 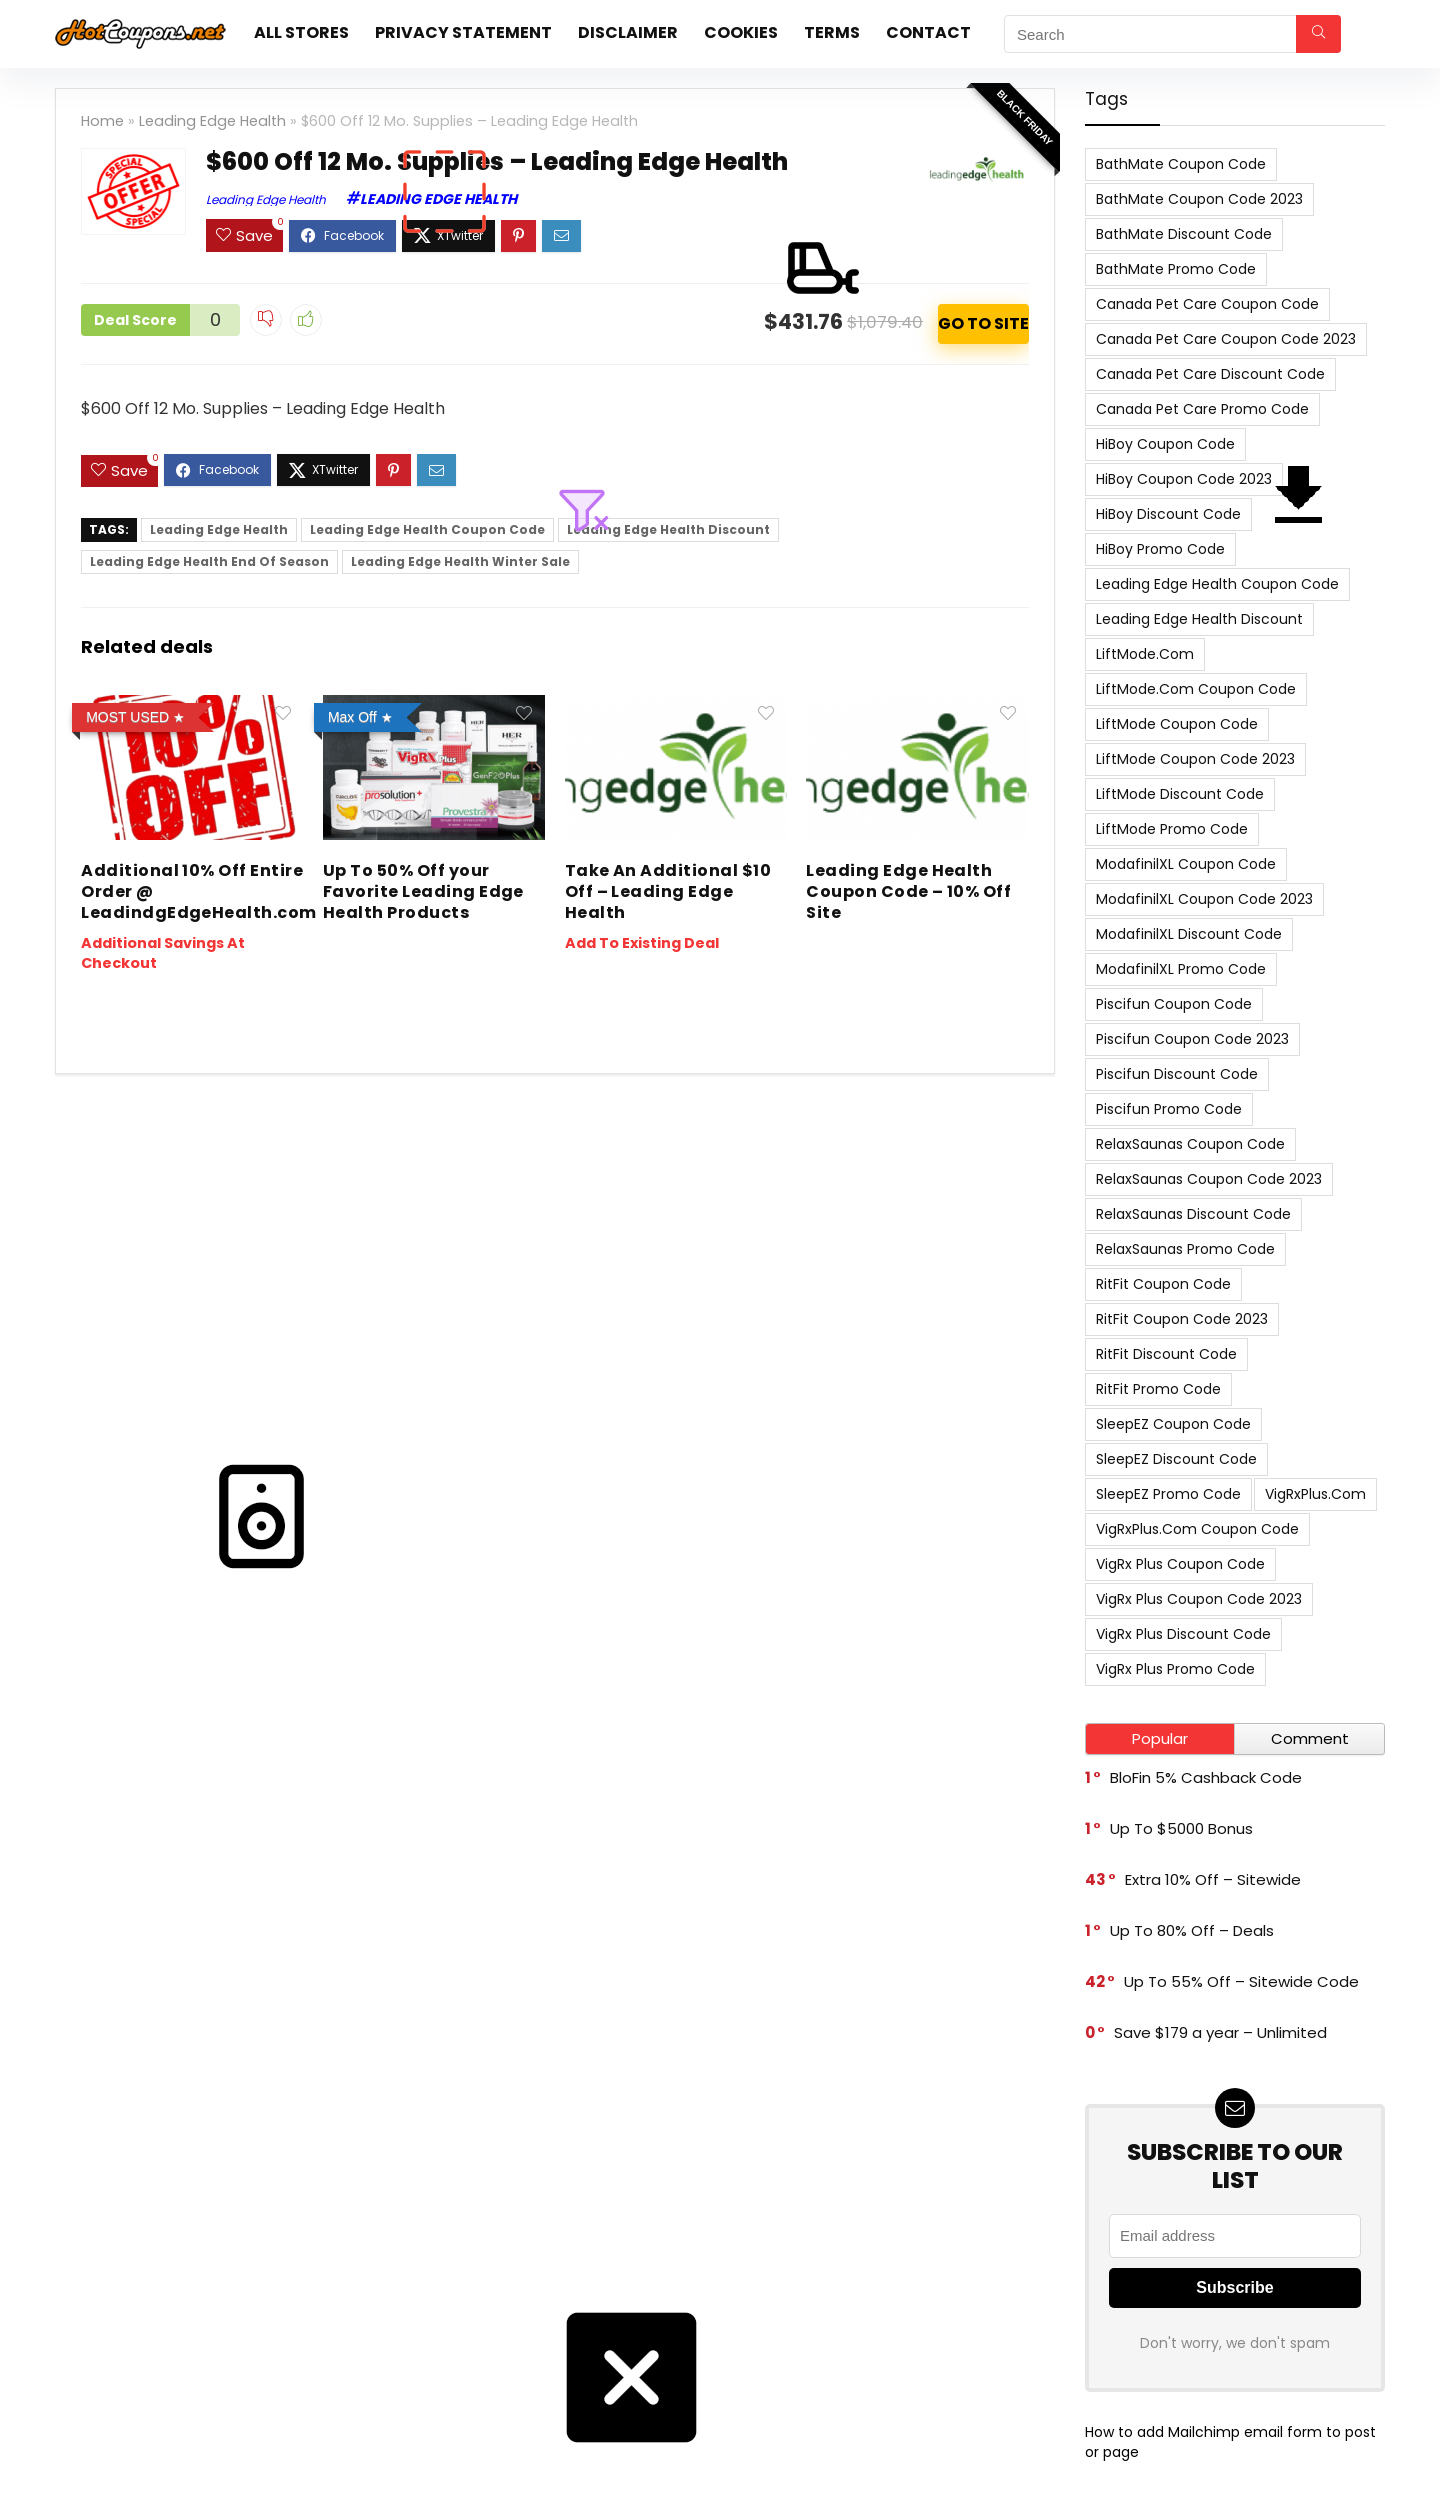 I want to click on adjust audio output settings, so click(x=261, y=1516).